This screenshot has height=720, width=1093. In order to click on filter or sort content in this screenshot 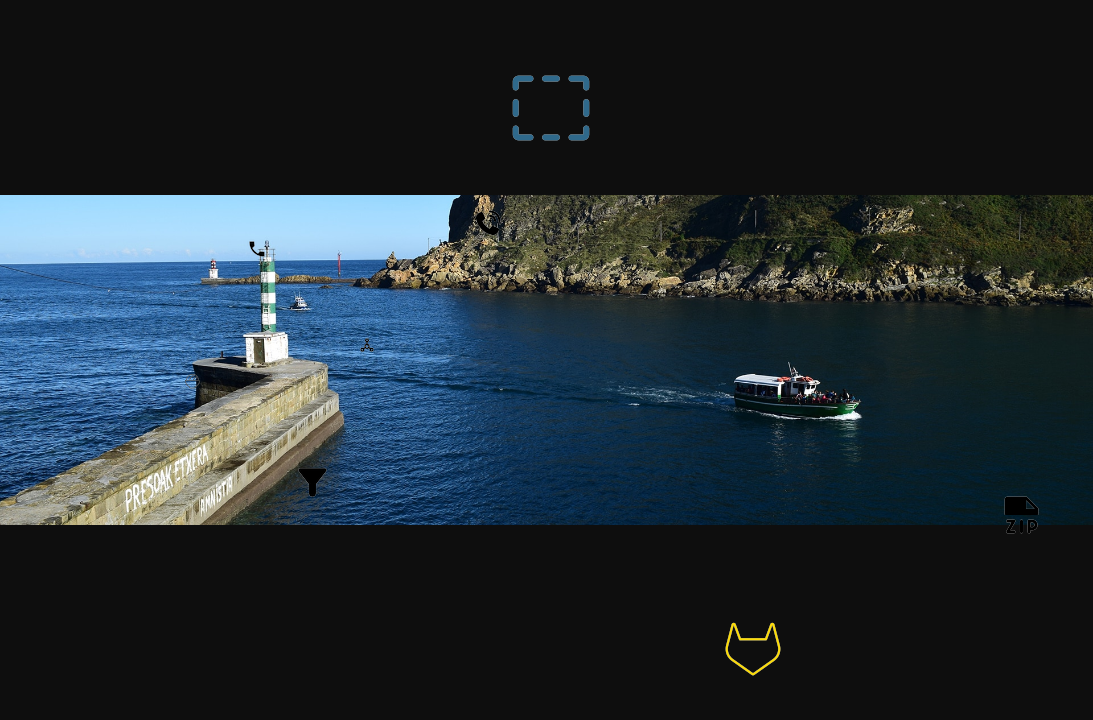, I will do `click(312, 482)`.